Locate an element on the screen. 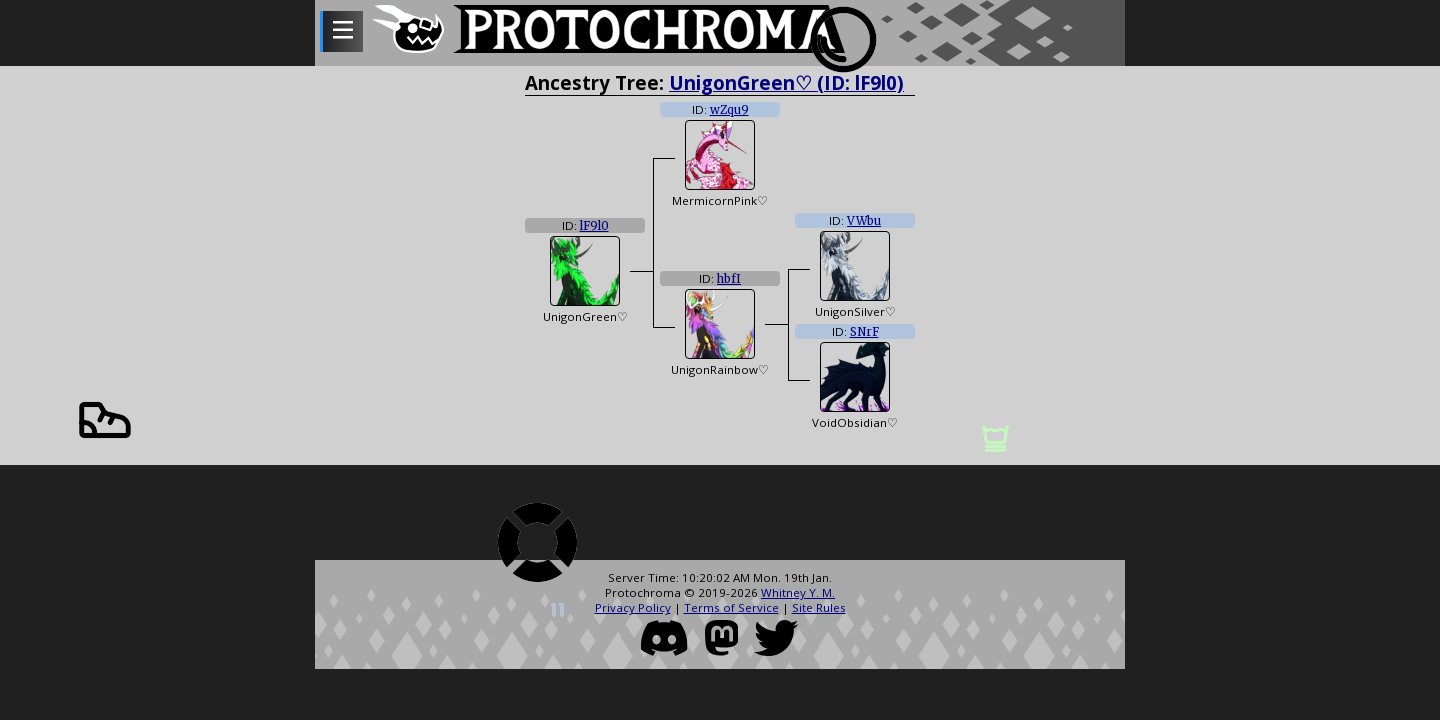 This screenshot has height=720, width=1440. gentle wash cycle setting is located at coordinates (995, 438).